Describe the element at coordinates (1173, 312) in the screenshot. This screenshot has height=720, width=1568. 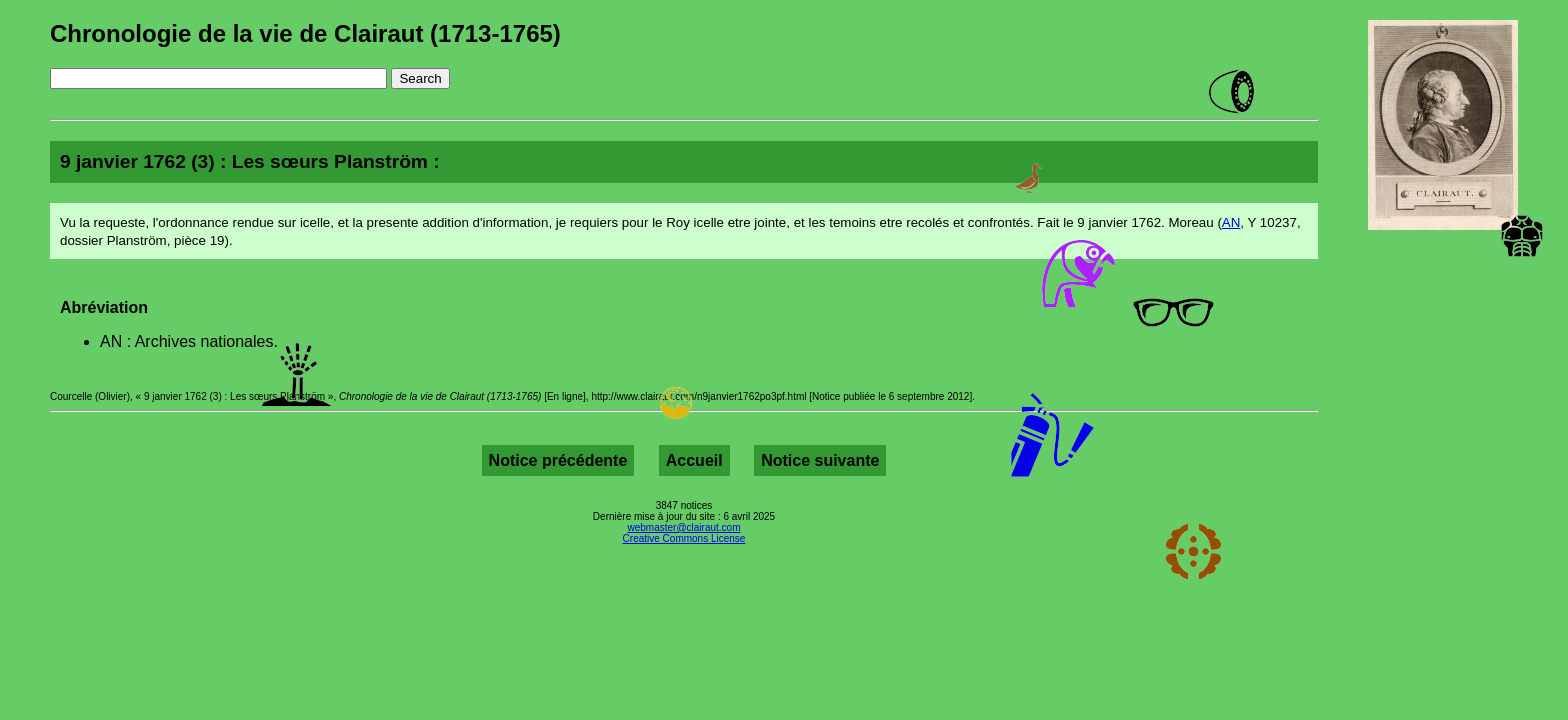
I see `toggle cool or casual style for avatar` at that location.